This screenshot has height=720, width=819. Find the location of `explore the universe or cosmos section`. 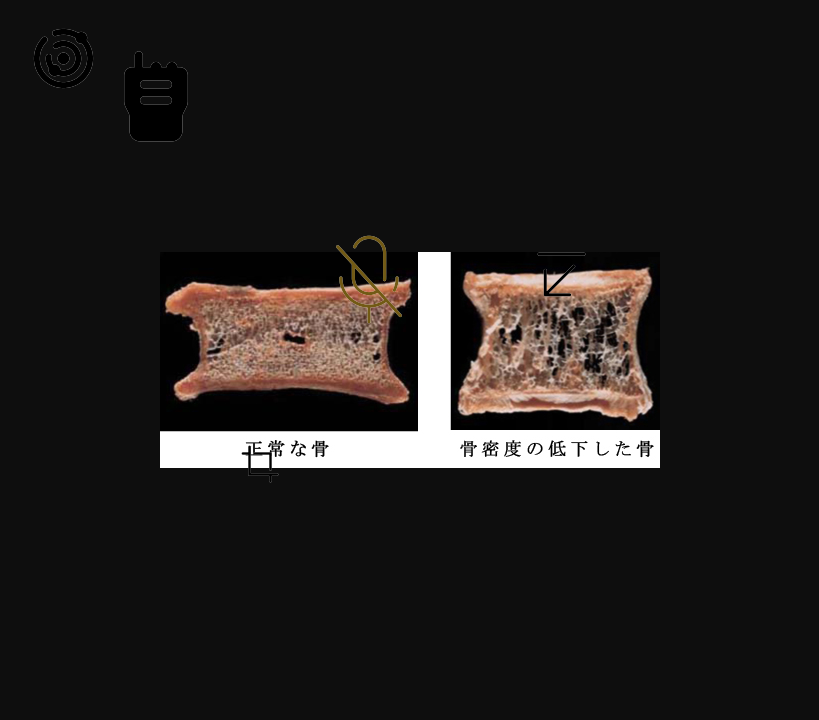

explore the universe or cosmos section is located at coordinates (63, 58).